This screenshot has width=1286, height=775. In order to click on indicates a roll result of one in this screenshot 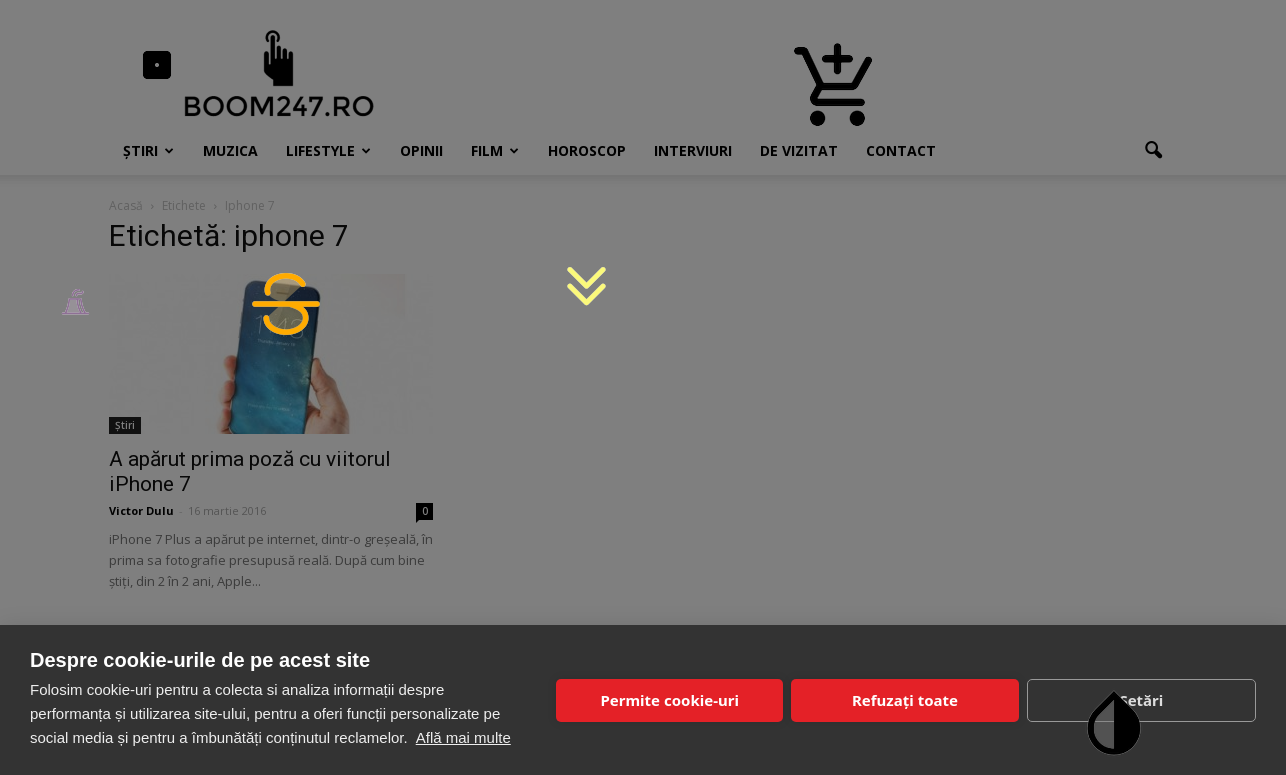, I will do `click(157, 65)`.